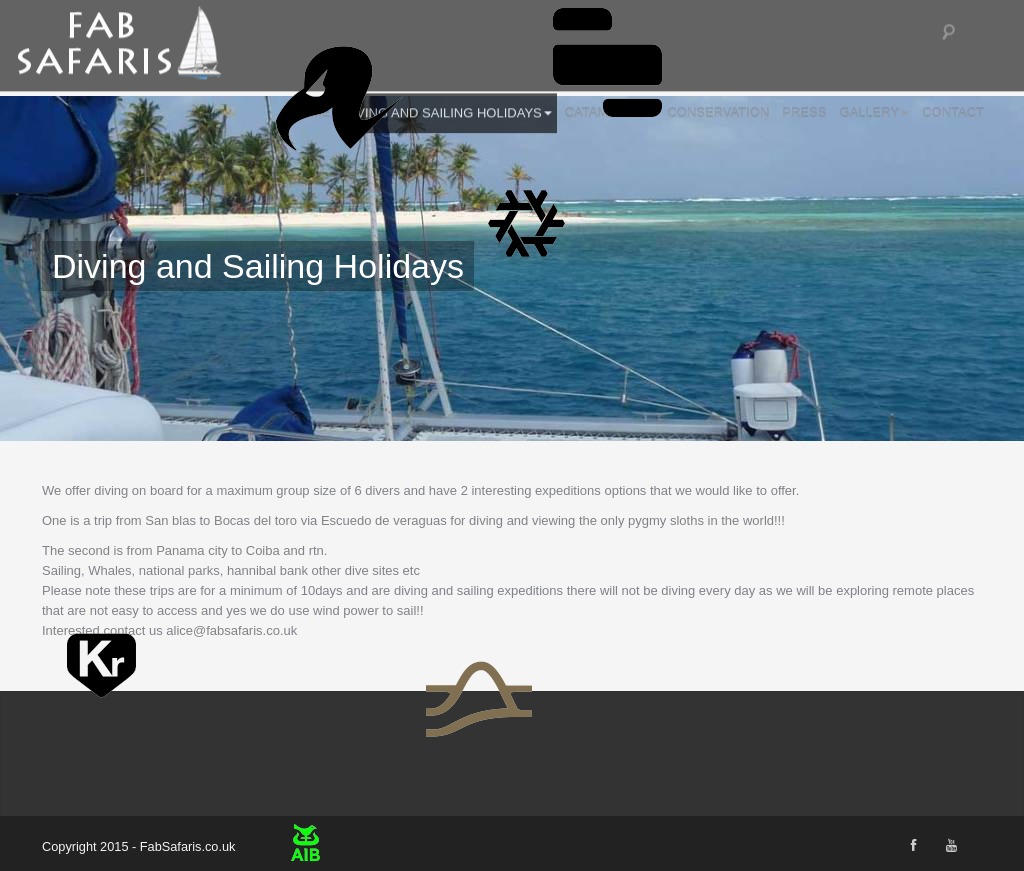  What do you see at coordinates (607, 62) in the screenshot?
I see `retool app or service logo` at bounding box center [607, 62].